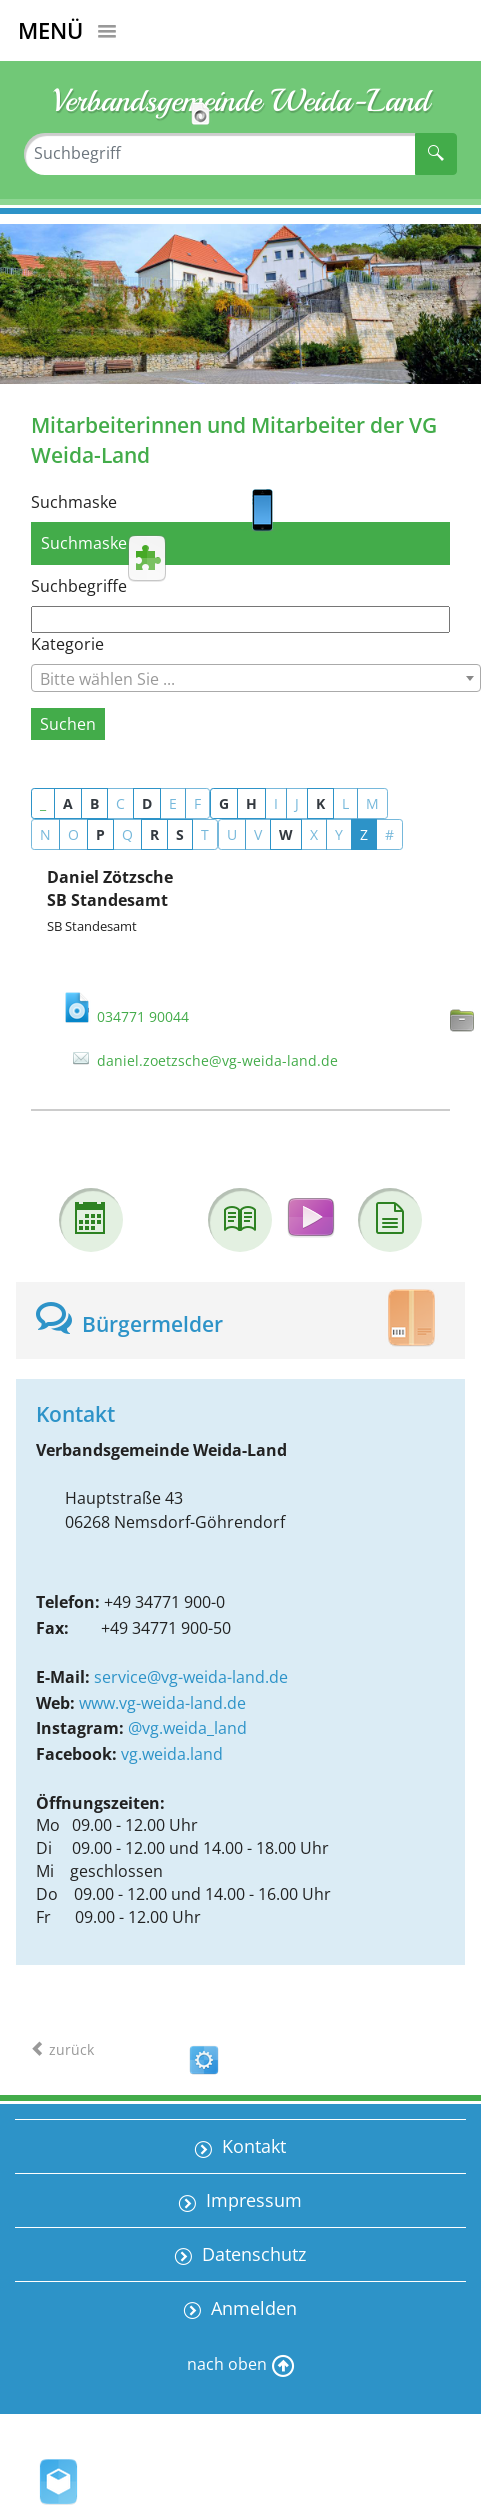  I want to click on a JSON file type indicator, so click(200, 113).